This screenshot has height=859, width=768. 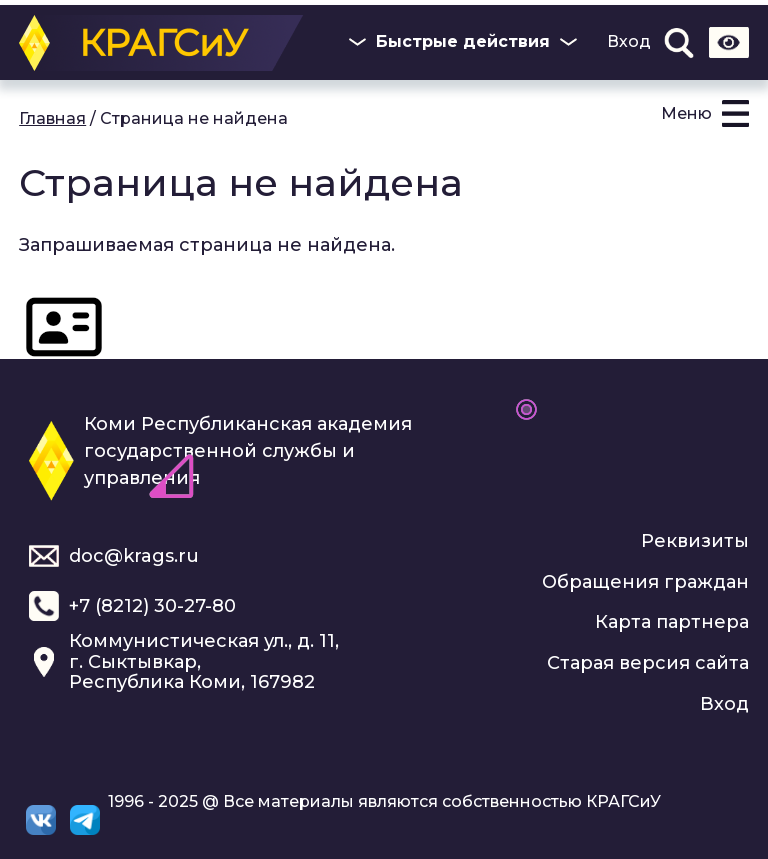 What do you see at coordinates (64, 327) in the screenshot?
I see `view contact information` at bounding box center [64, 327].